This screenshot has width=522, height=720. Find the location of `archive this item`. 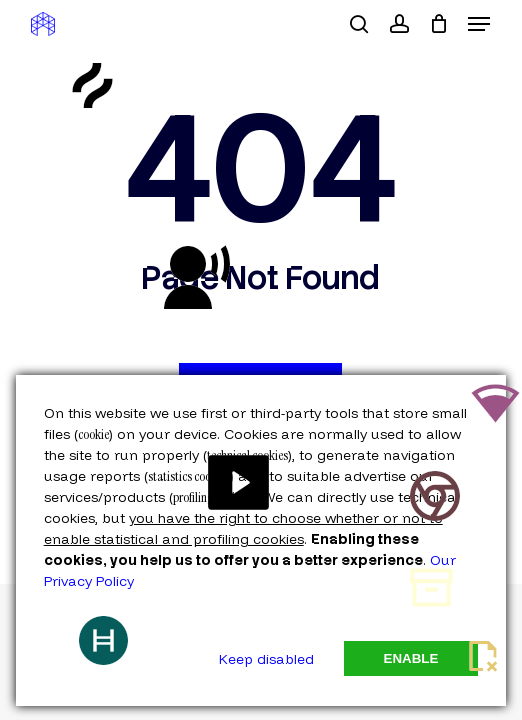

archive this item is located at coordinates (431, 587).